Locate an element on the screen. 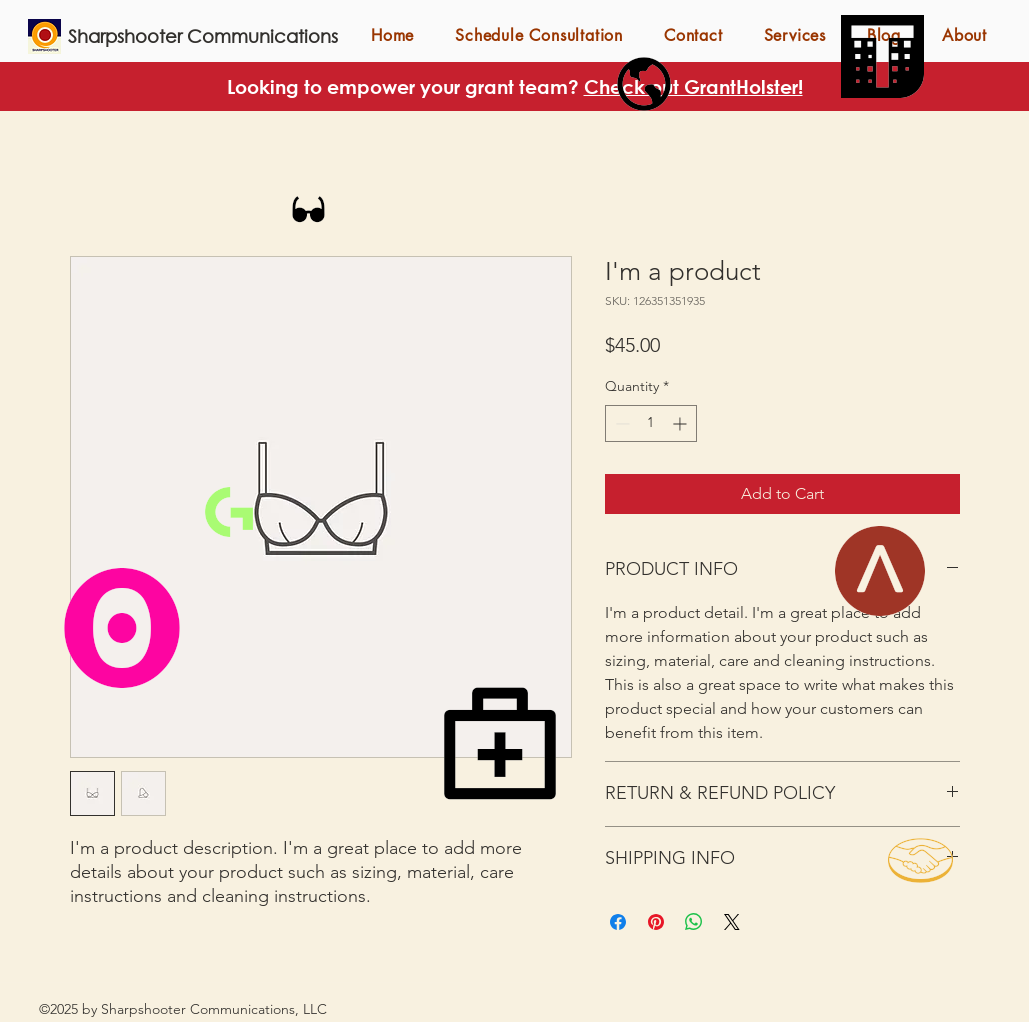  switch to global or worldwide view is located at coordinates (644, 84).